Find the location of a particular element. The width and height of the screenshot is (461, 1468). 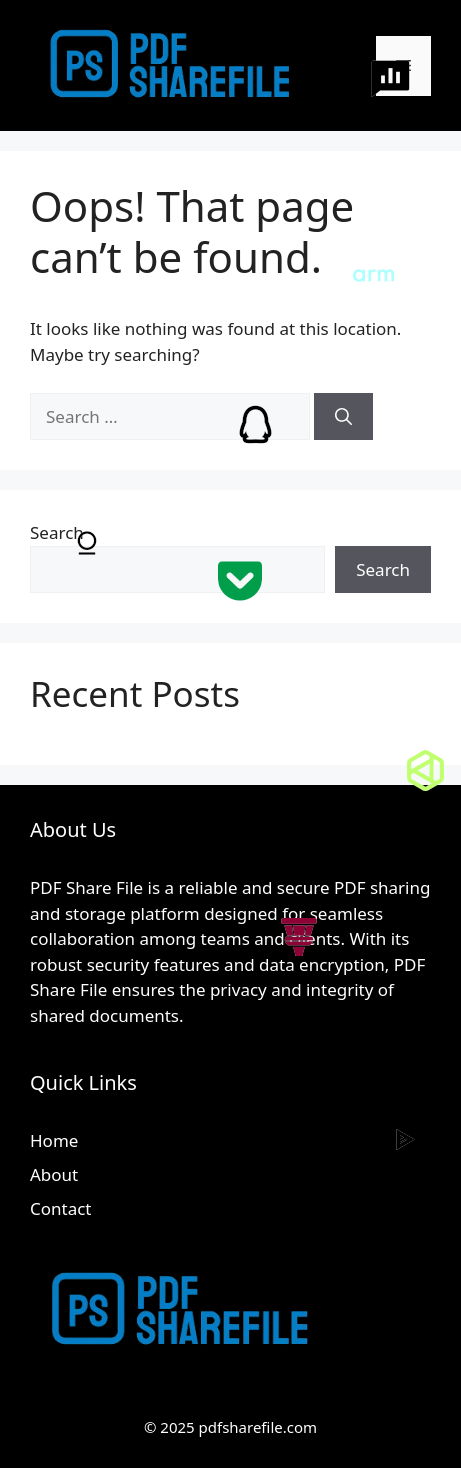

open QQ messenger app is located at coordinates (255, 424).